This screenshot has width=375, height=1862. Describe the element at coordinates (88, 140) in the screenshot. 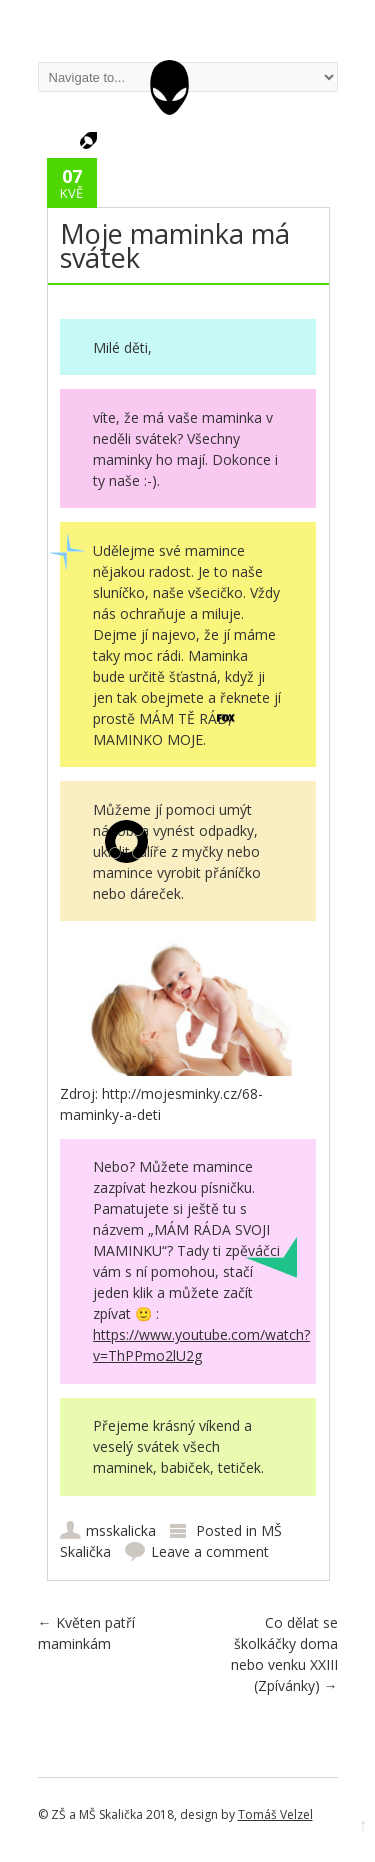

I see `visit mintlify documentation platform` at that location.